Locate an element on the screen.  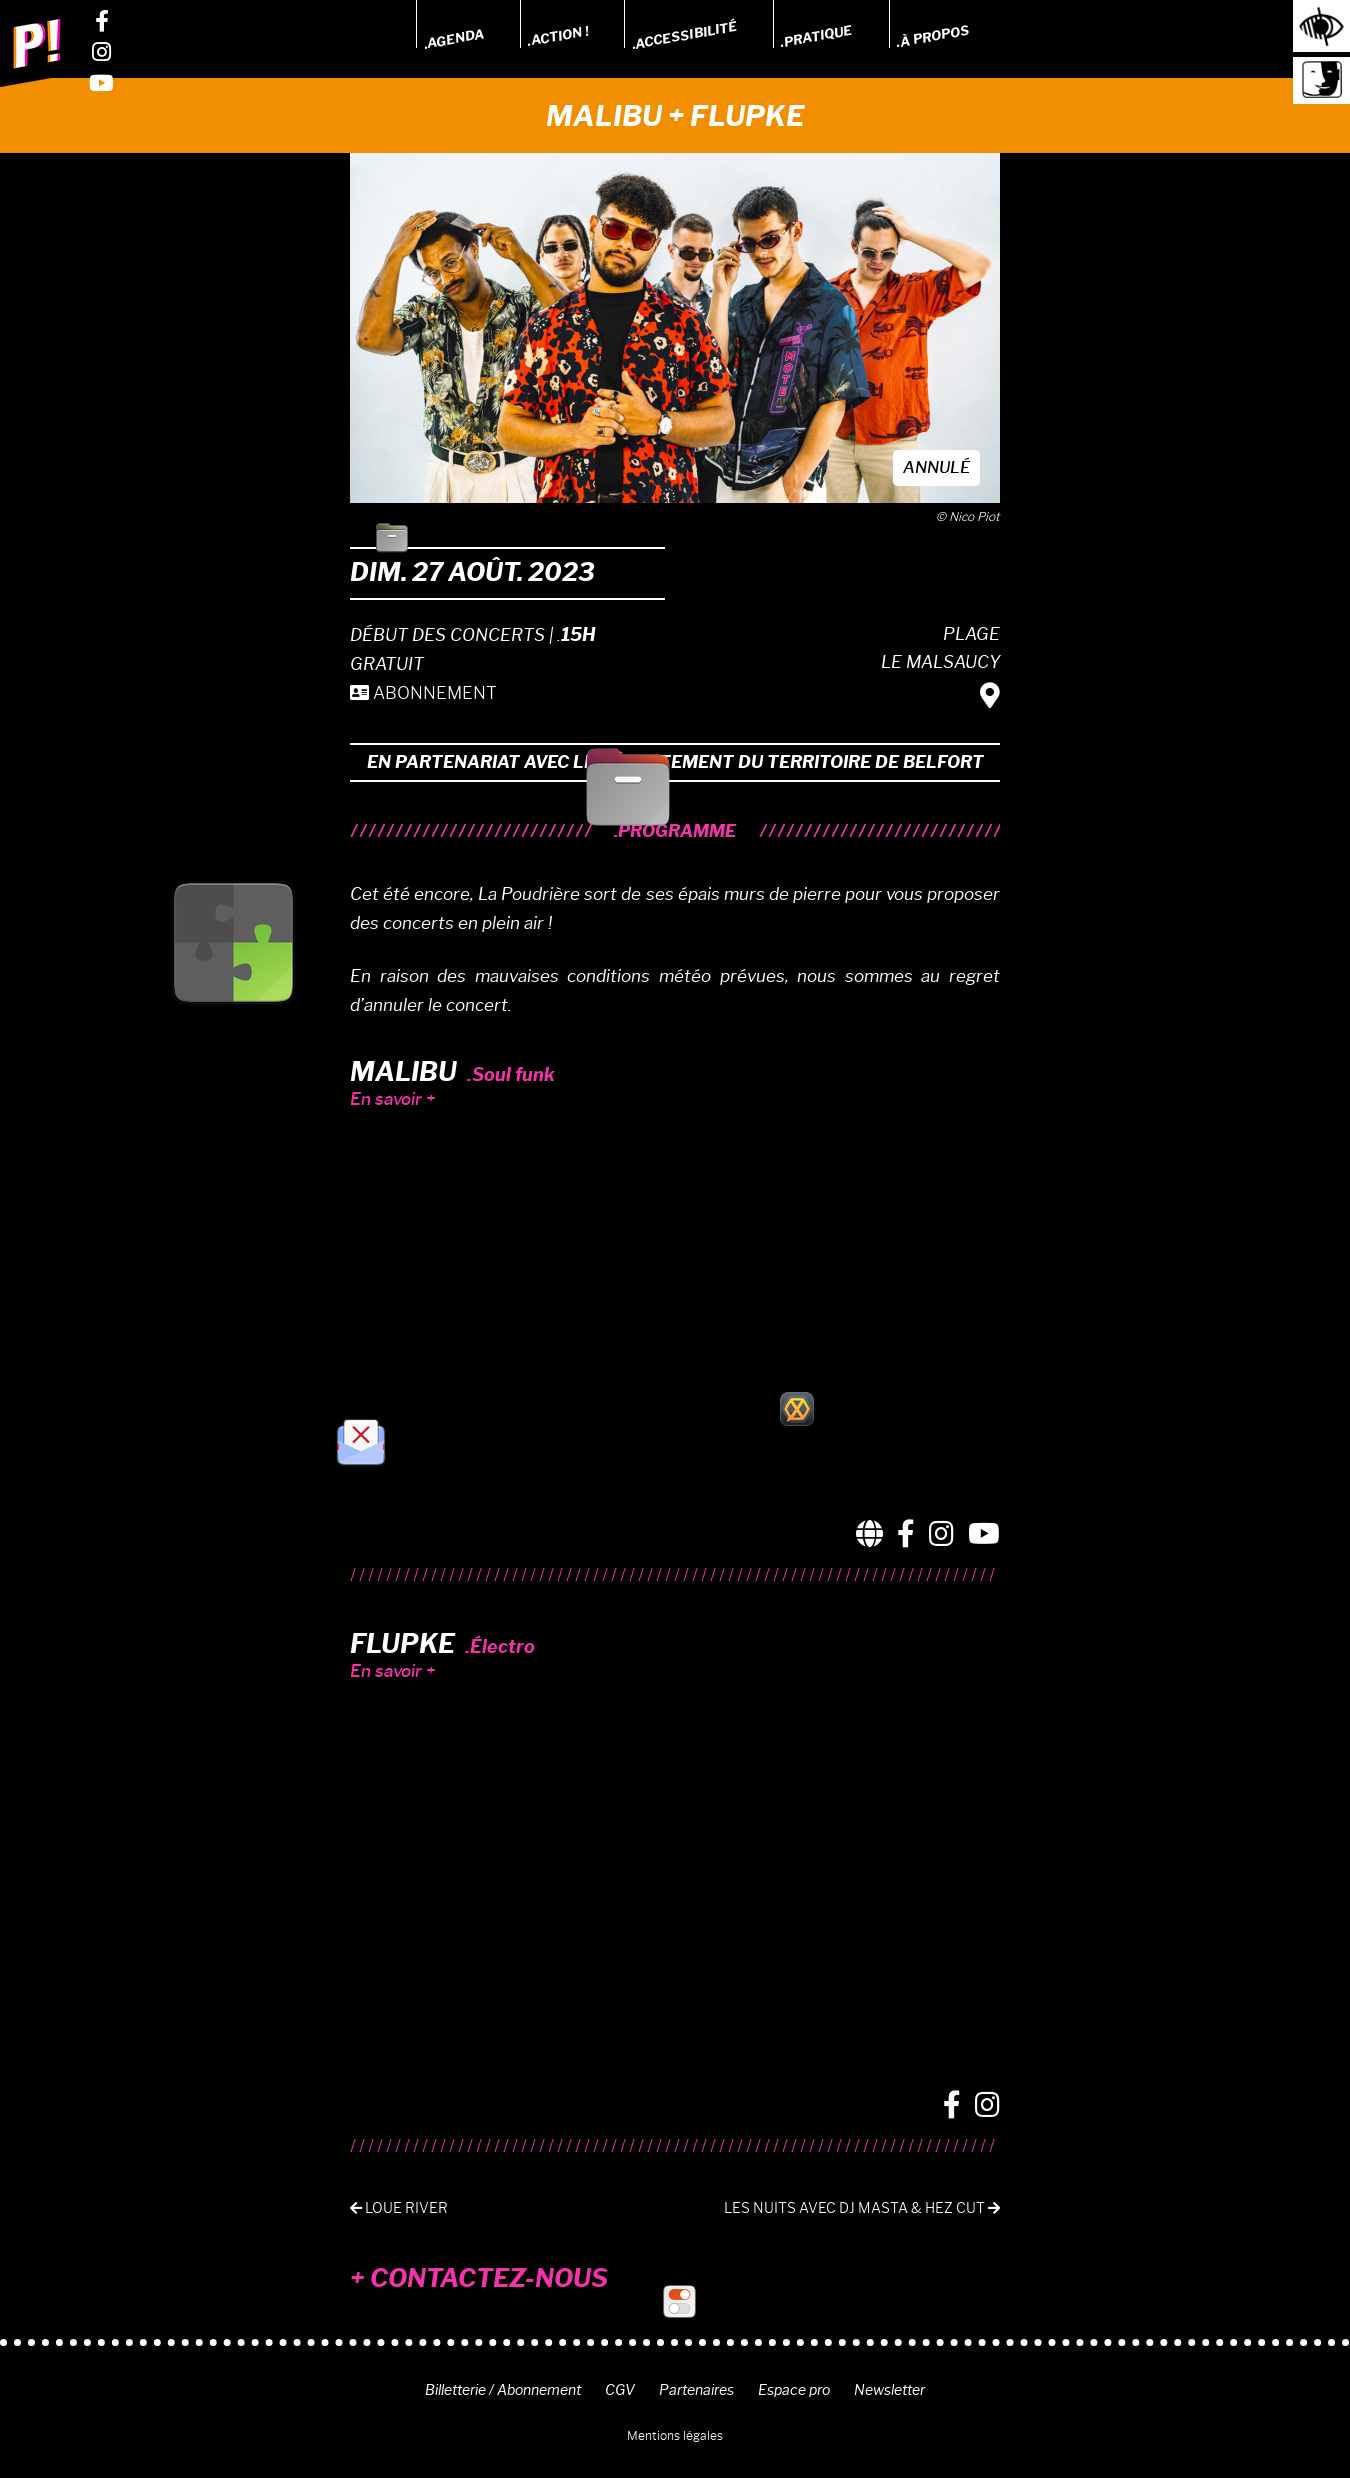
mark email as junk or spam is located at coordinates (361, 1443).